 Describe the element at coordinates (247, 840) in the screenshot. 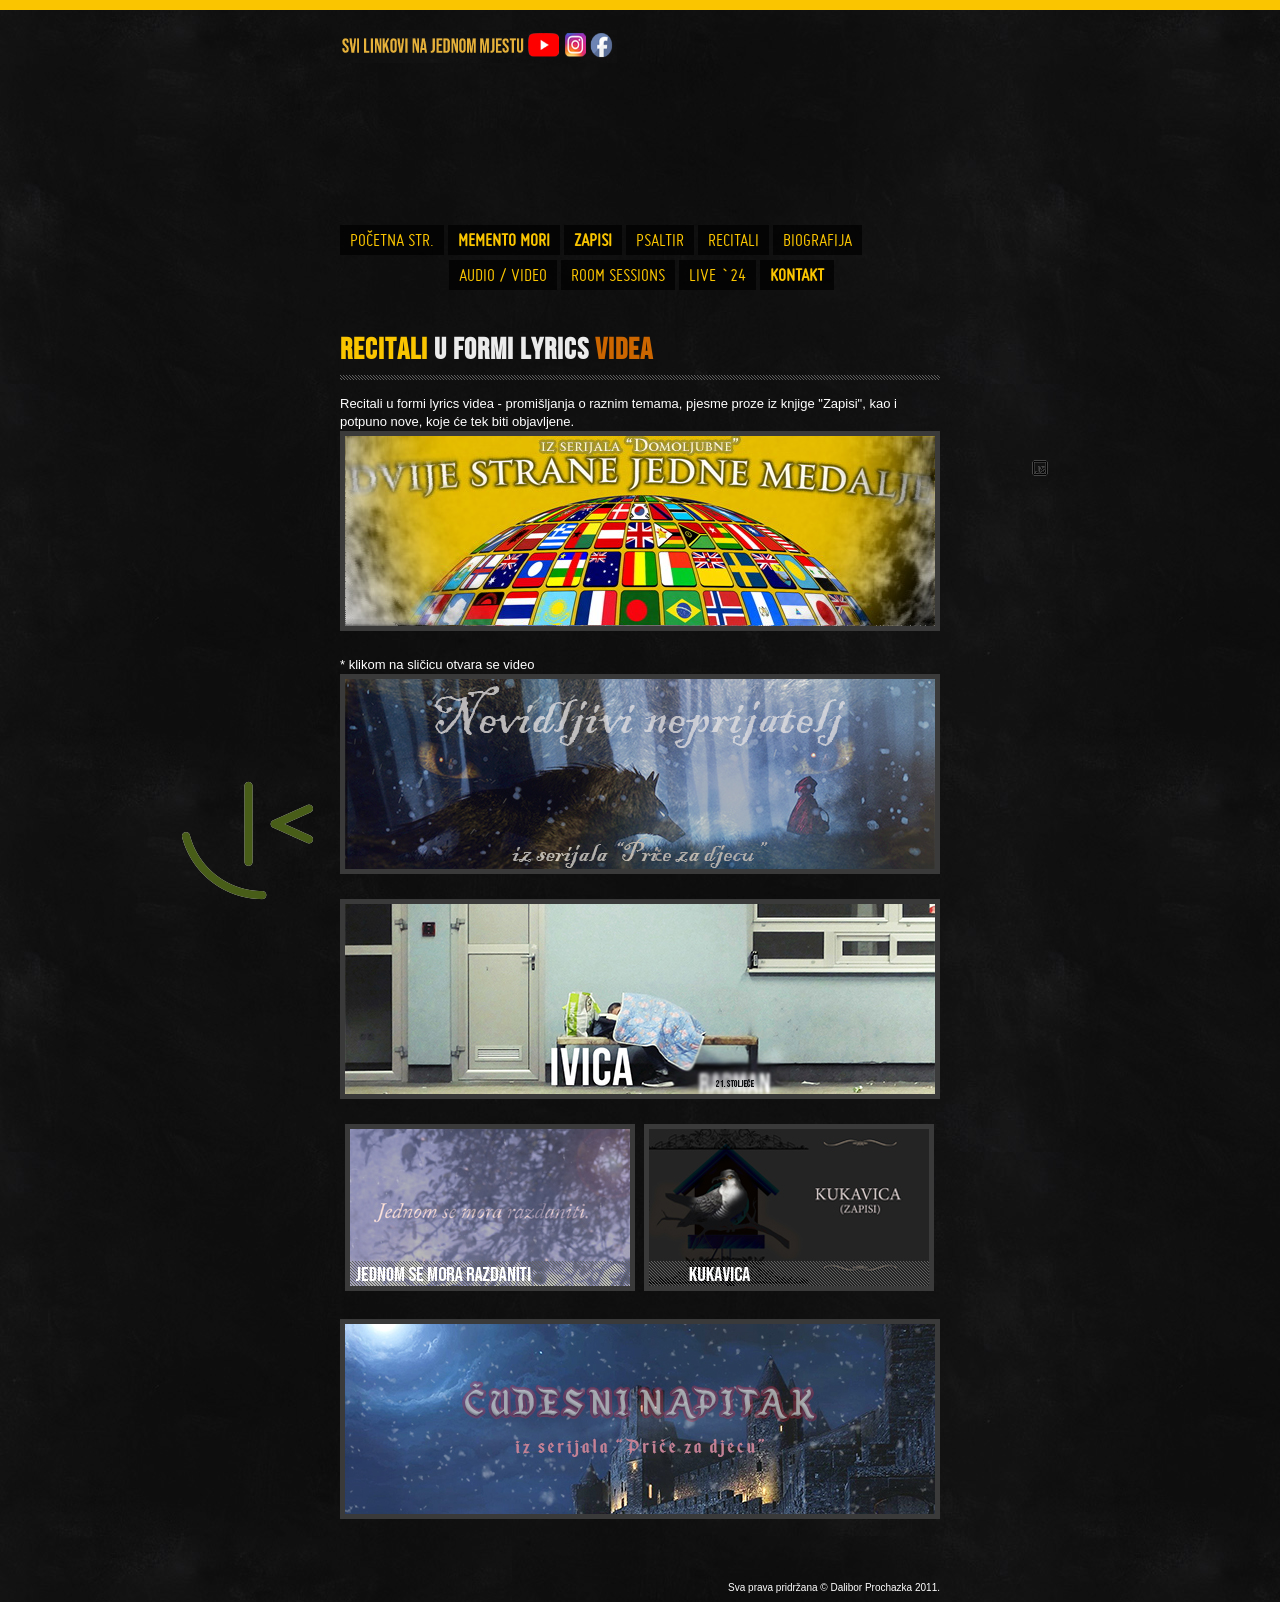

I see `visit Frontend Mentor website` at that location.